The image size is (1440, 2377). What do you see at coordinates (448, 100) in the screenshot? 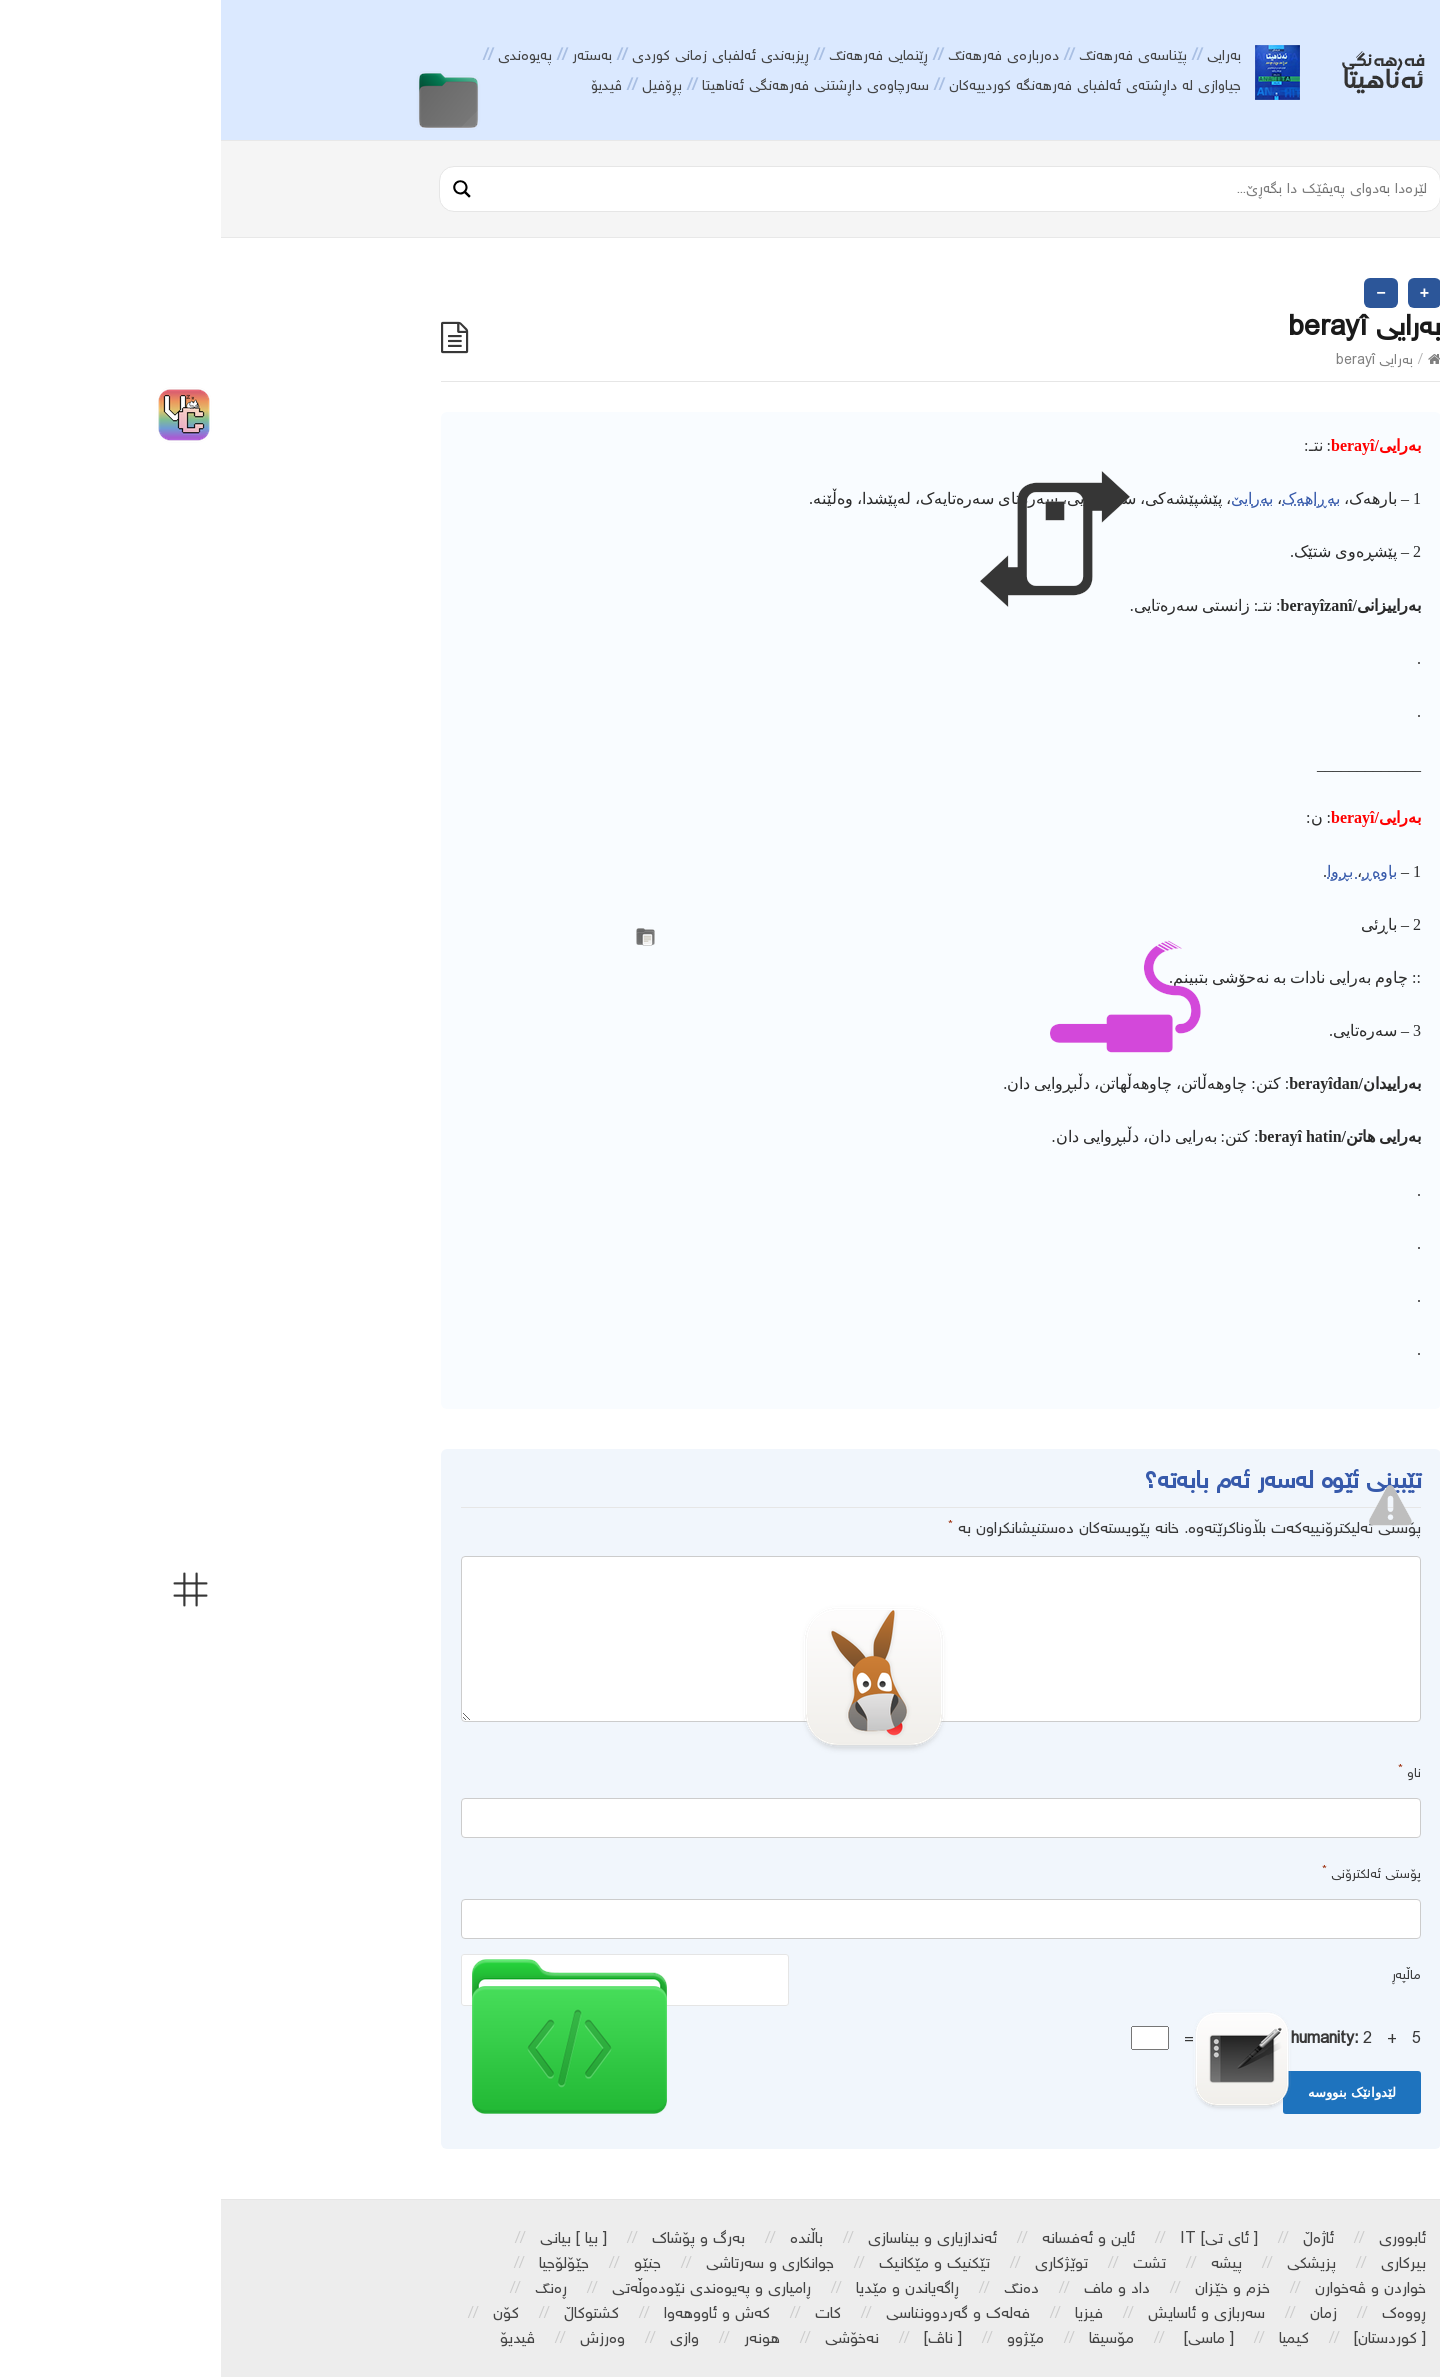
I see `open folder to view contents` at bounding box center [448, 100].